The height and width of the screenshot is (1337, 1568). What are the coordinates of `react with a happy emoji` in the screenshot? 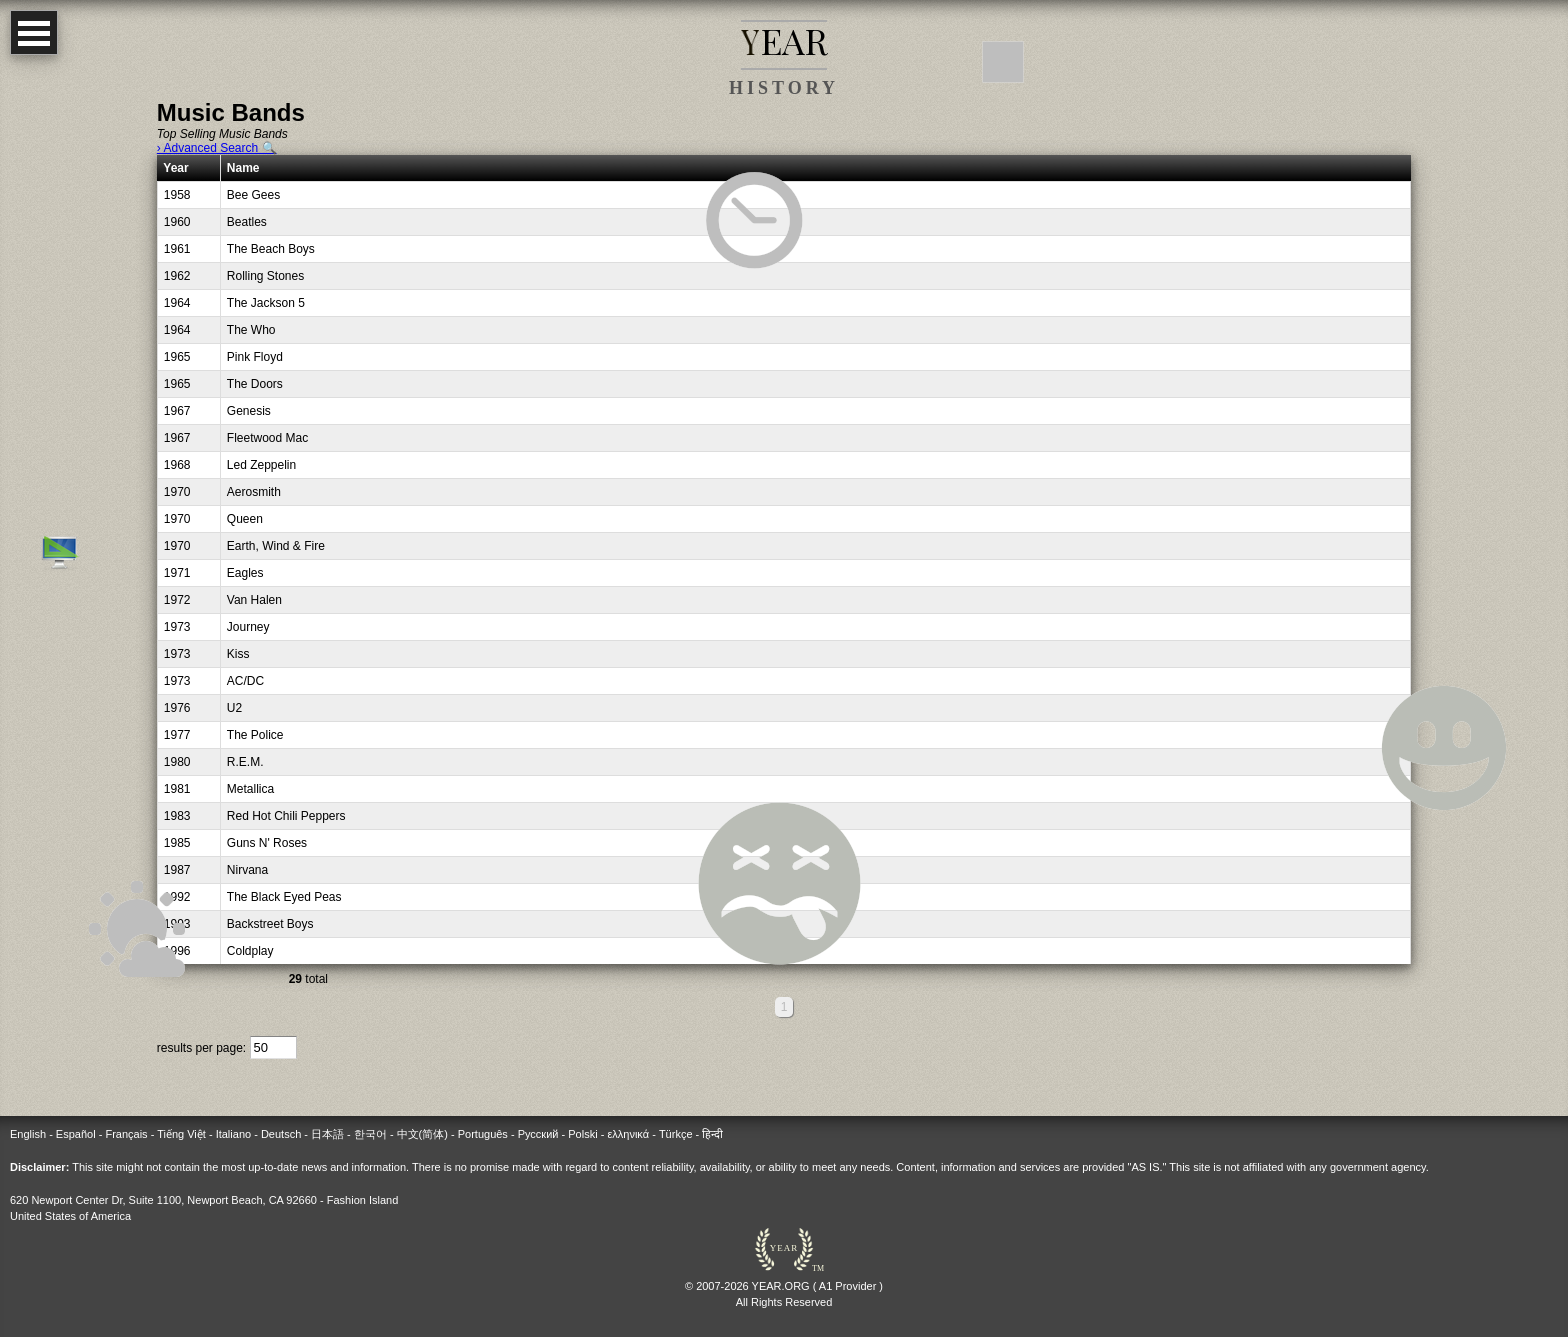 It's located at (1444, 748).